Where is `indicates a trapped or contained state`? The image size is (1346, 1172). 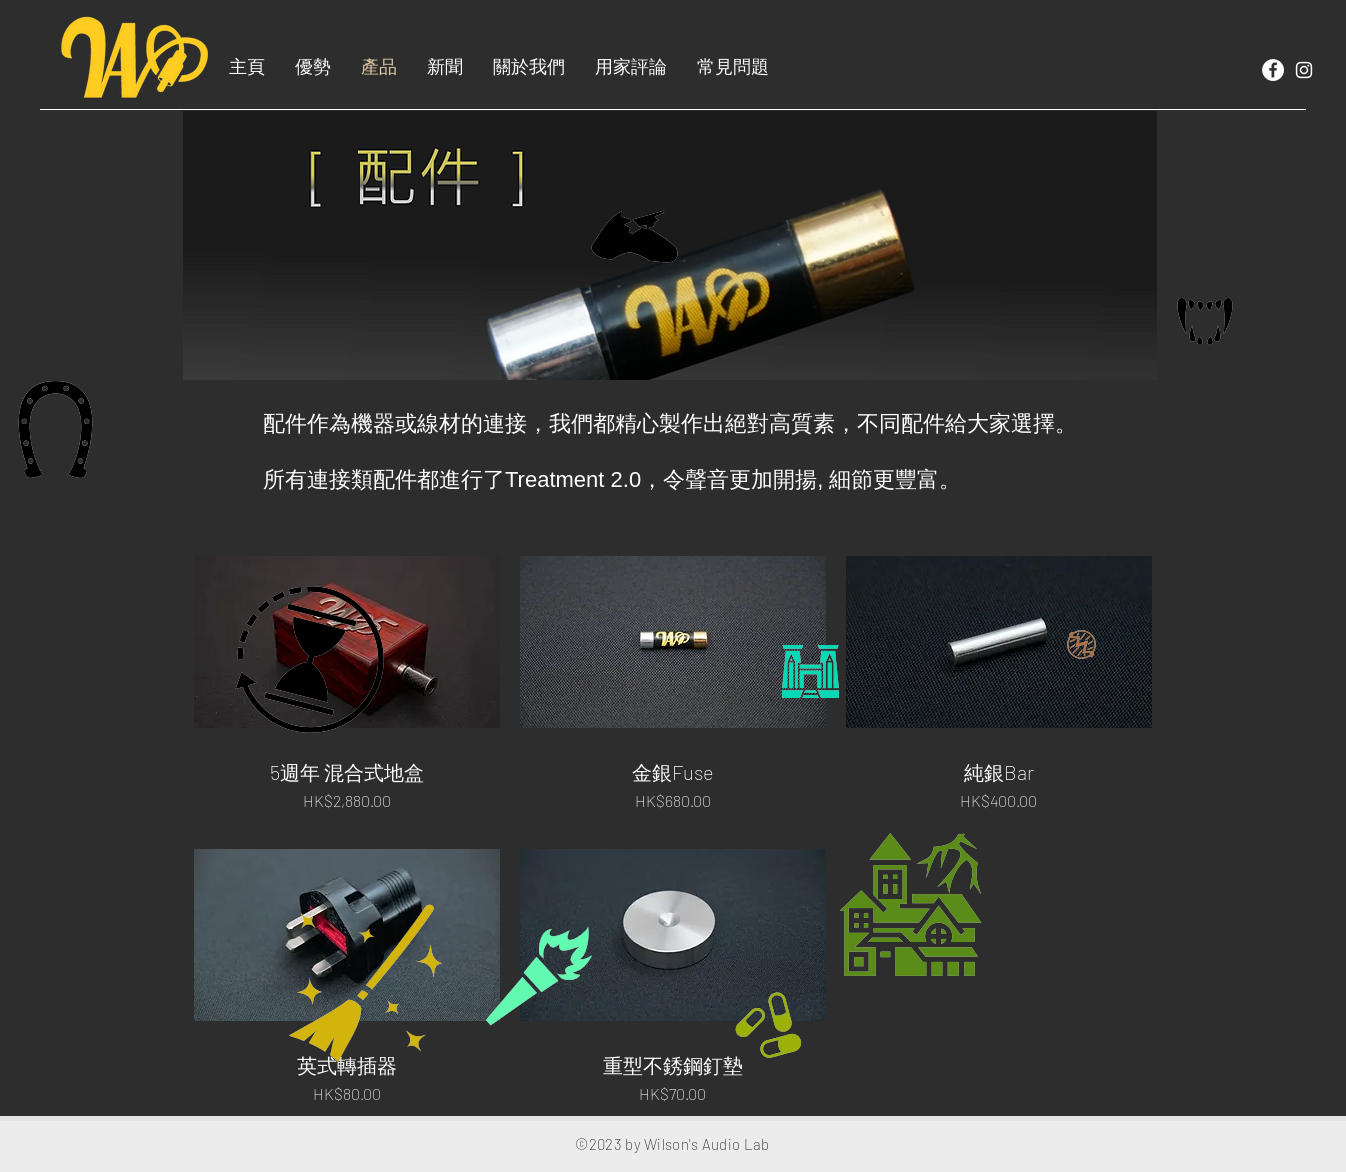 indicates a trapped or contained state is located at coordinates (1081, 644).